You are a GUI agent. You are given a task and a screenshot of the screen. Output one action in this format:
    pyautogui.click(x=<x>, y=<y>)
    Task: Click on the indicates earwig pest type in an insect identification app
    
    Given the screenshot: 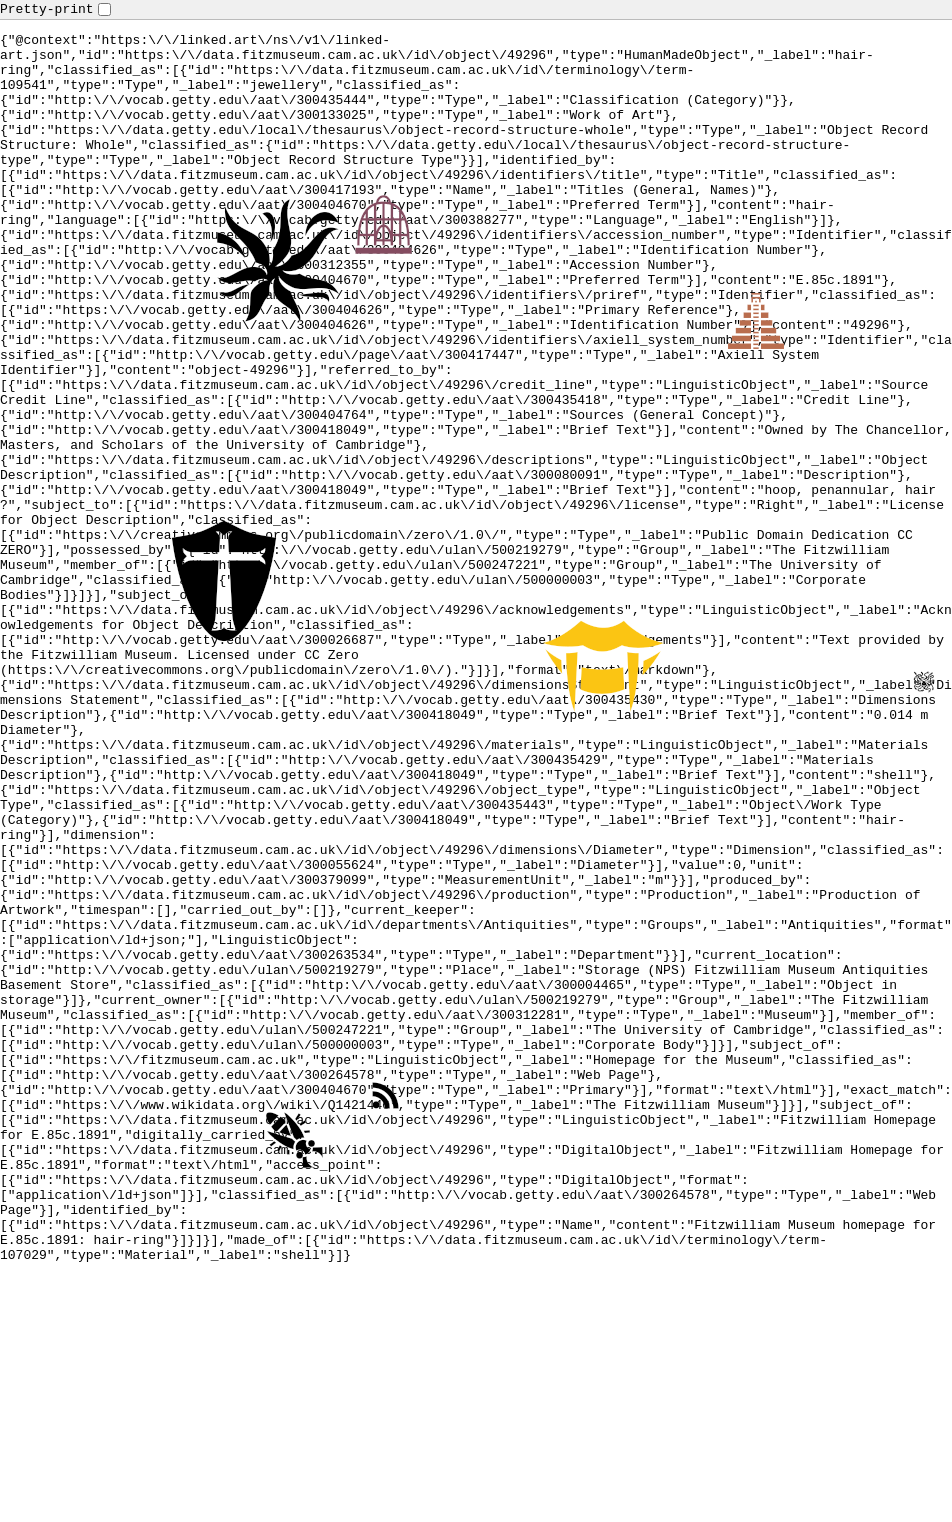 What is the action you would take?
    pyautogui.click(x=294, y=1140)
    